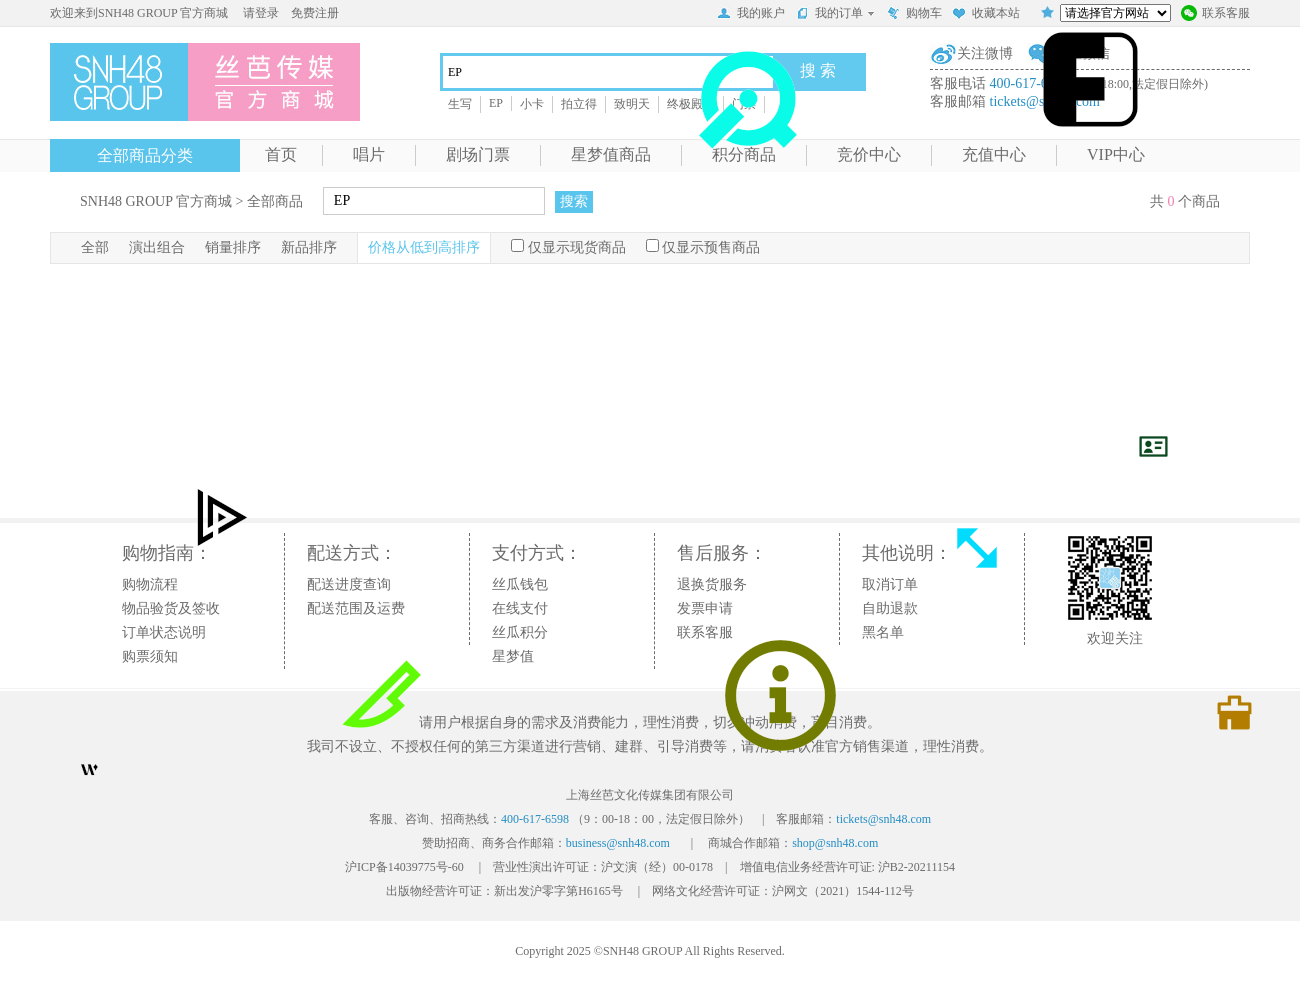  What do you see at coordinates (1090, 79) in the screenshot?
I see `open the Friendica app` at bounding box center [1090, 79].